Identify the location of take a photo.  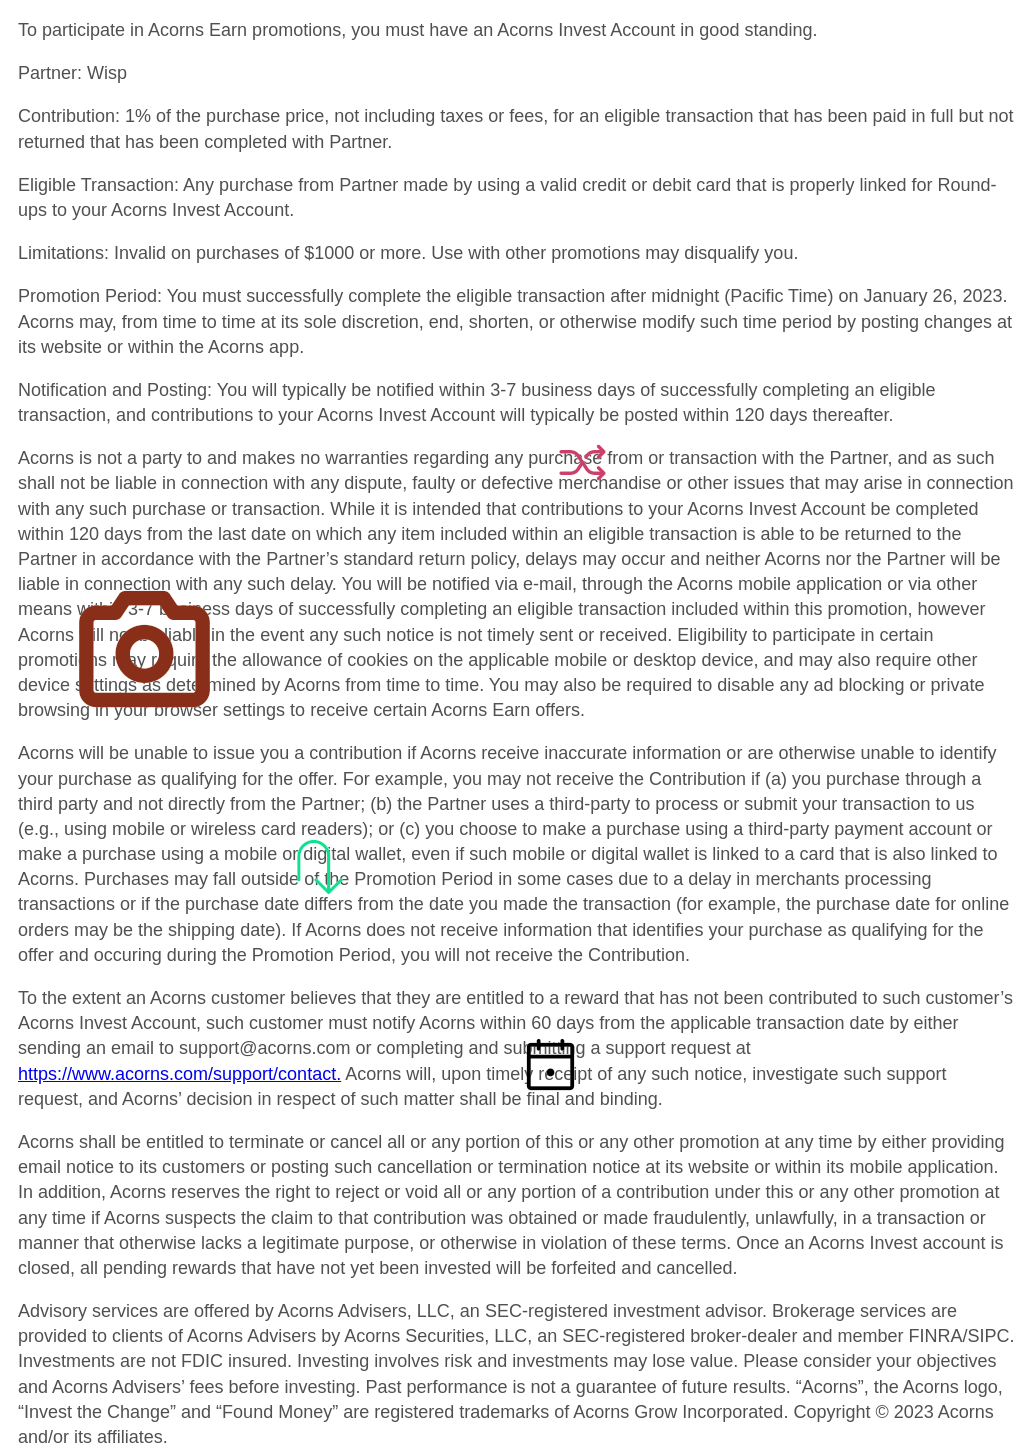
(144, 651).